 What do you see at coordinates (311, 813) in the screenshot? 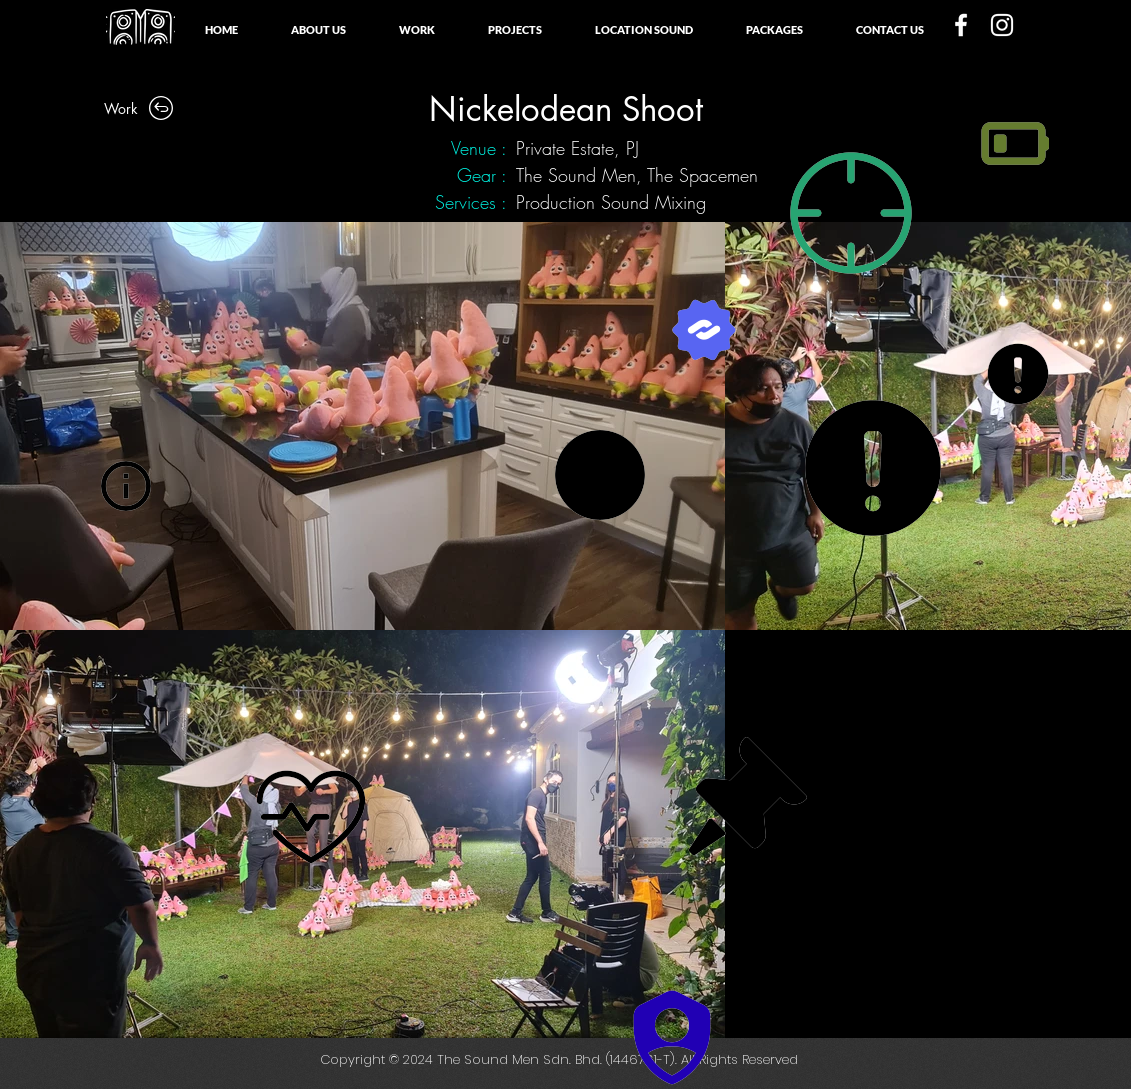
I see `view health or fitness tracking data` at bounding box center [311, 813].